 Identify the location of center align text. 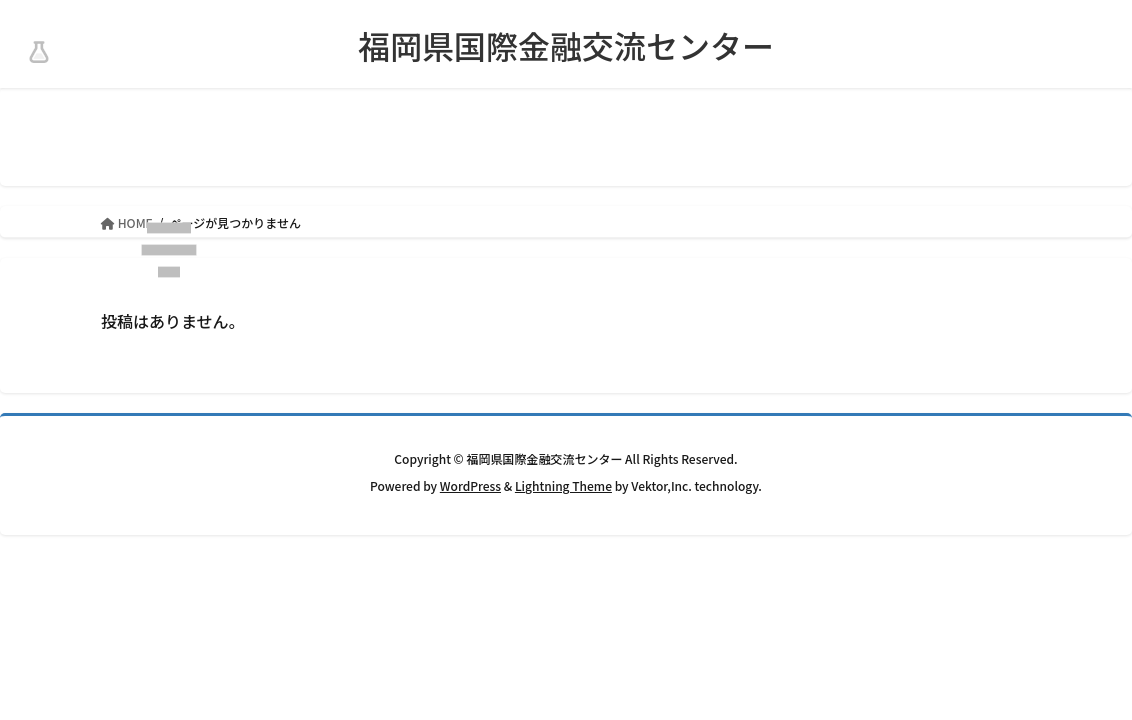
(169, 250).